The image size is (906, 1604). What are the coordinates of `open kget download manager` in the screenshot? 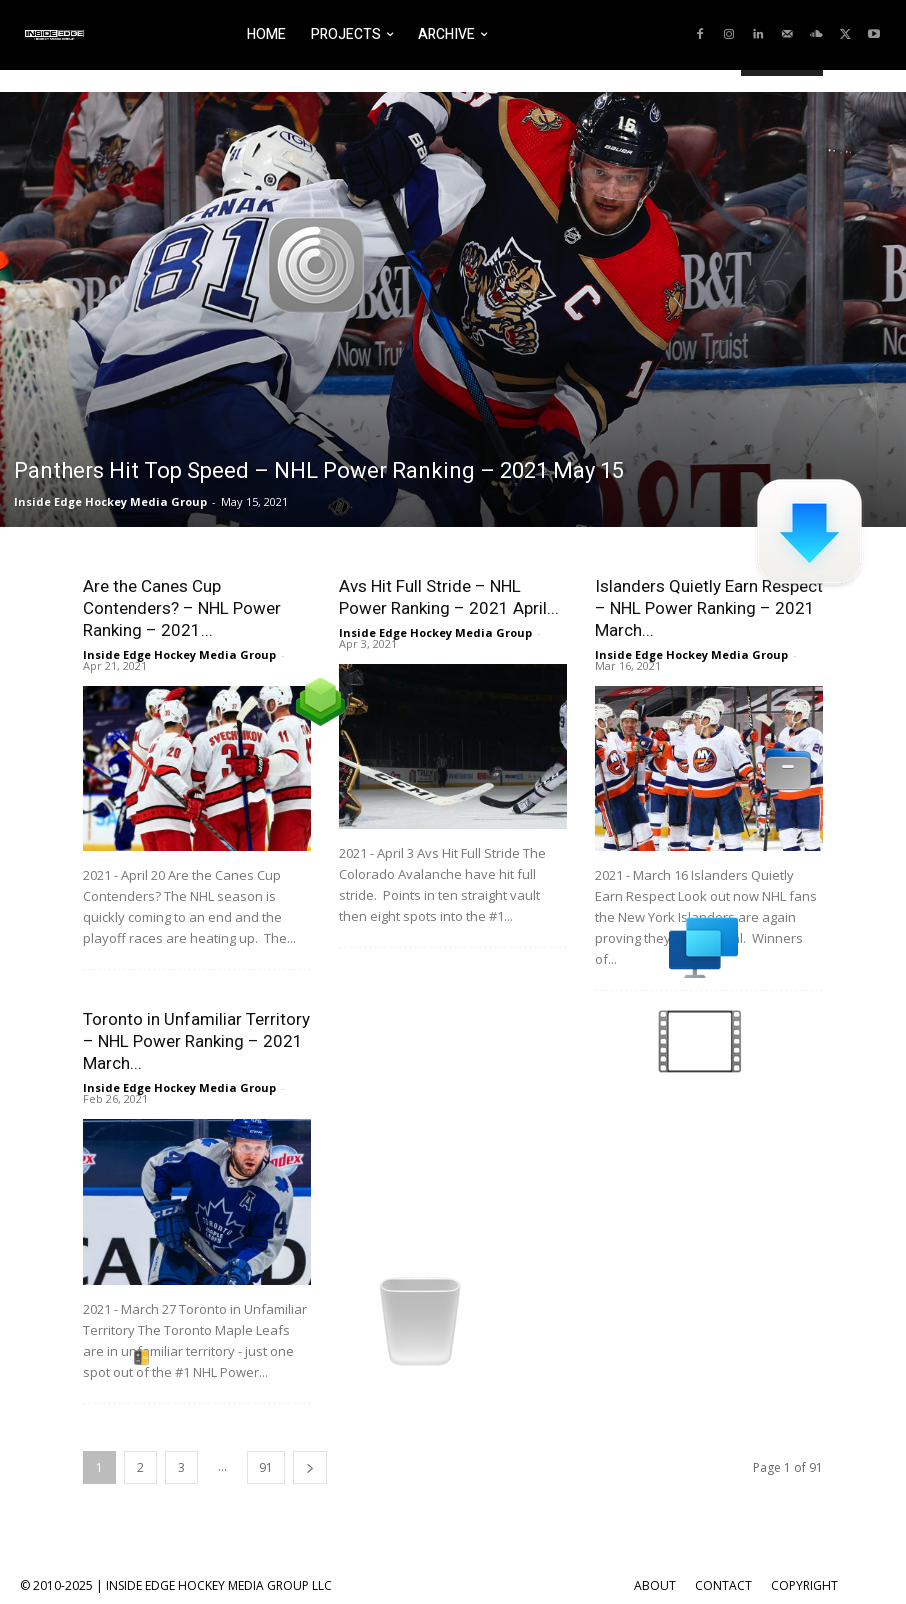 It's located at (809, 531).